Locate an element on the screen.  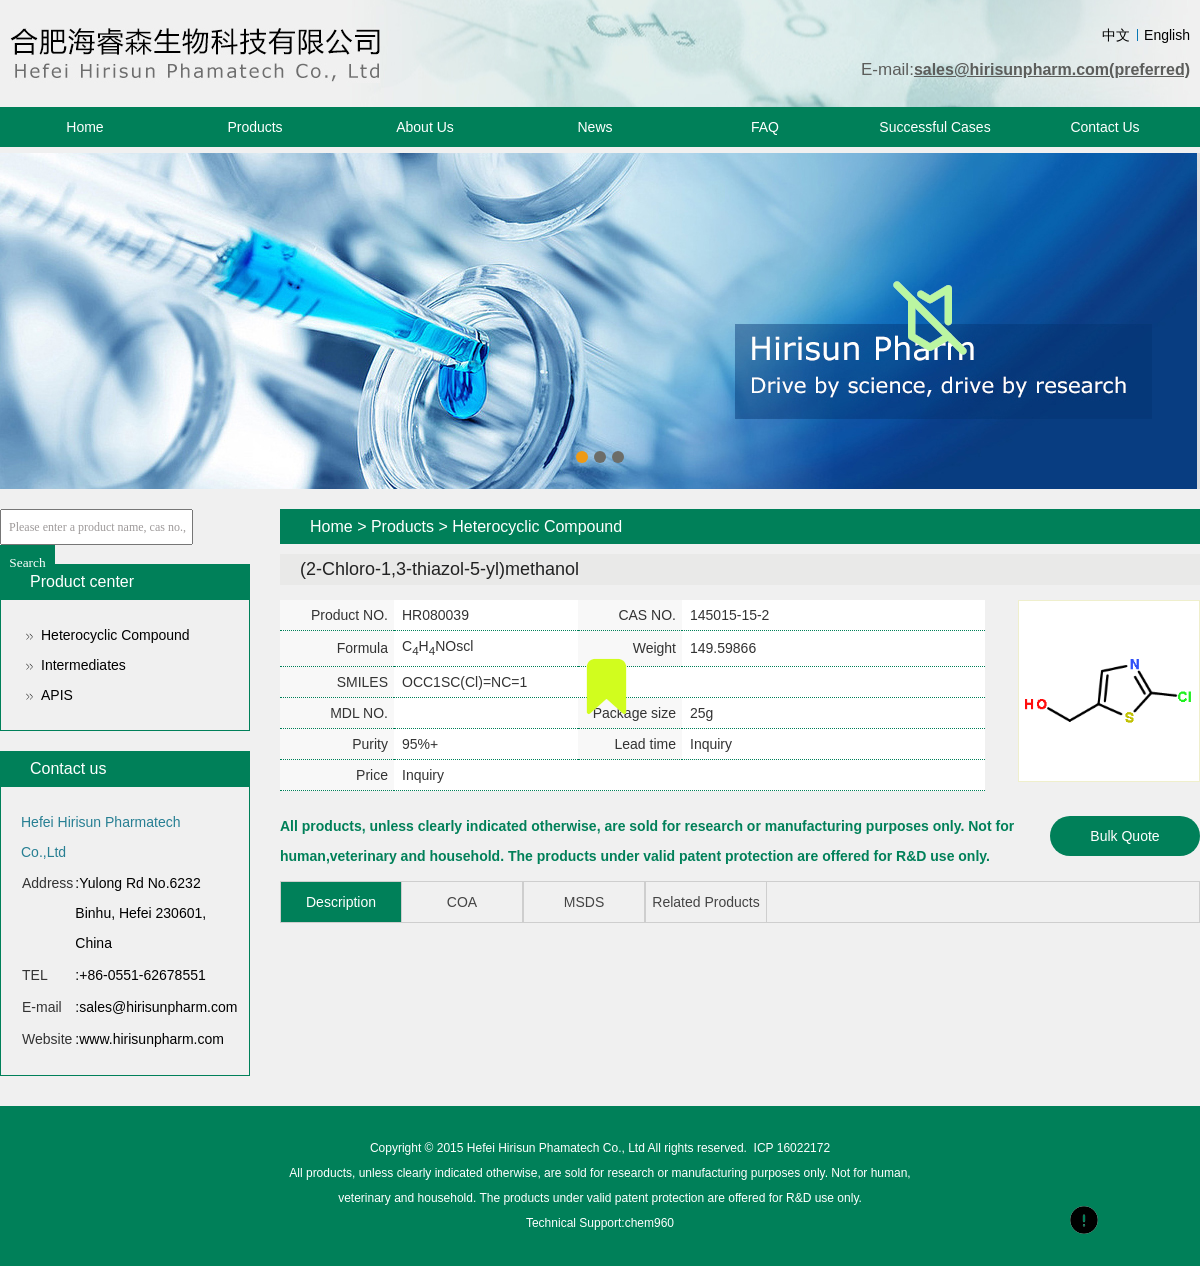
disable badge notifications is located at coordinates (930, 318).